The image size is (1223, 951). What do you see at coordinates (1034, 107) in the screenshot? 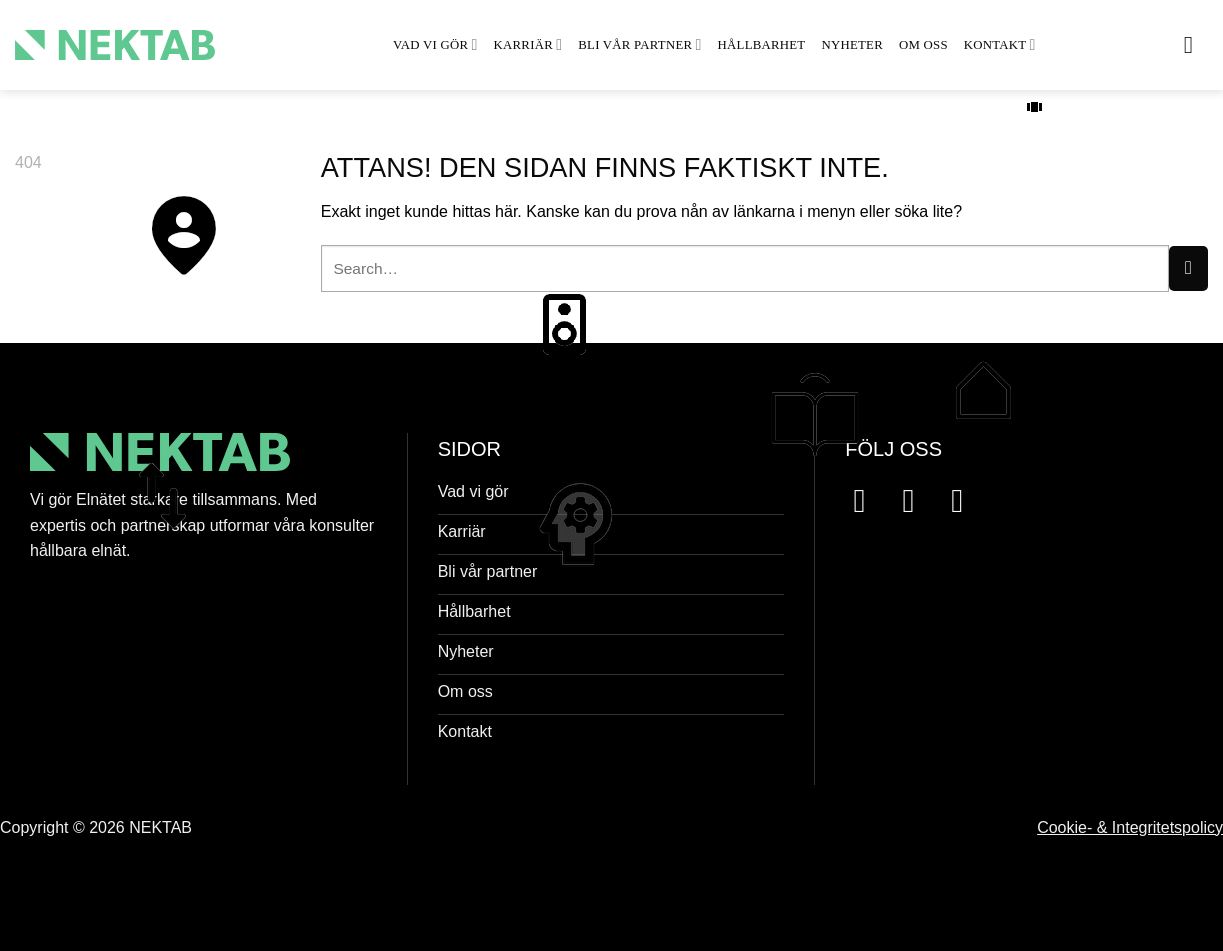
I see `view content in carousel mode` at bounding box center [1034, 107].